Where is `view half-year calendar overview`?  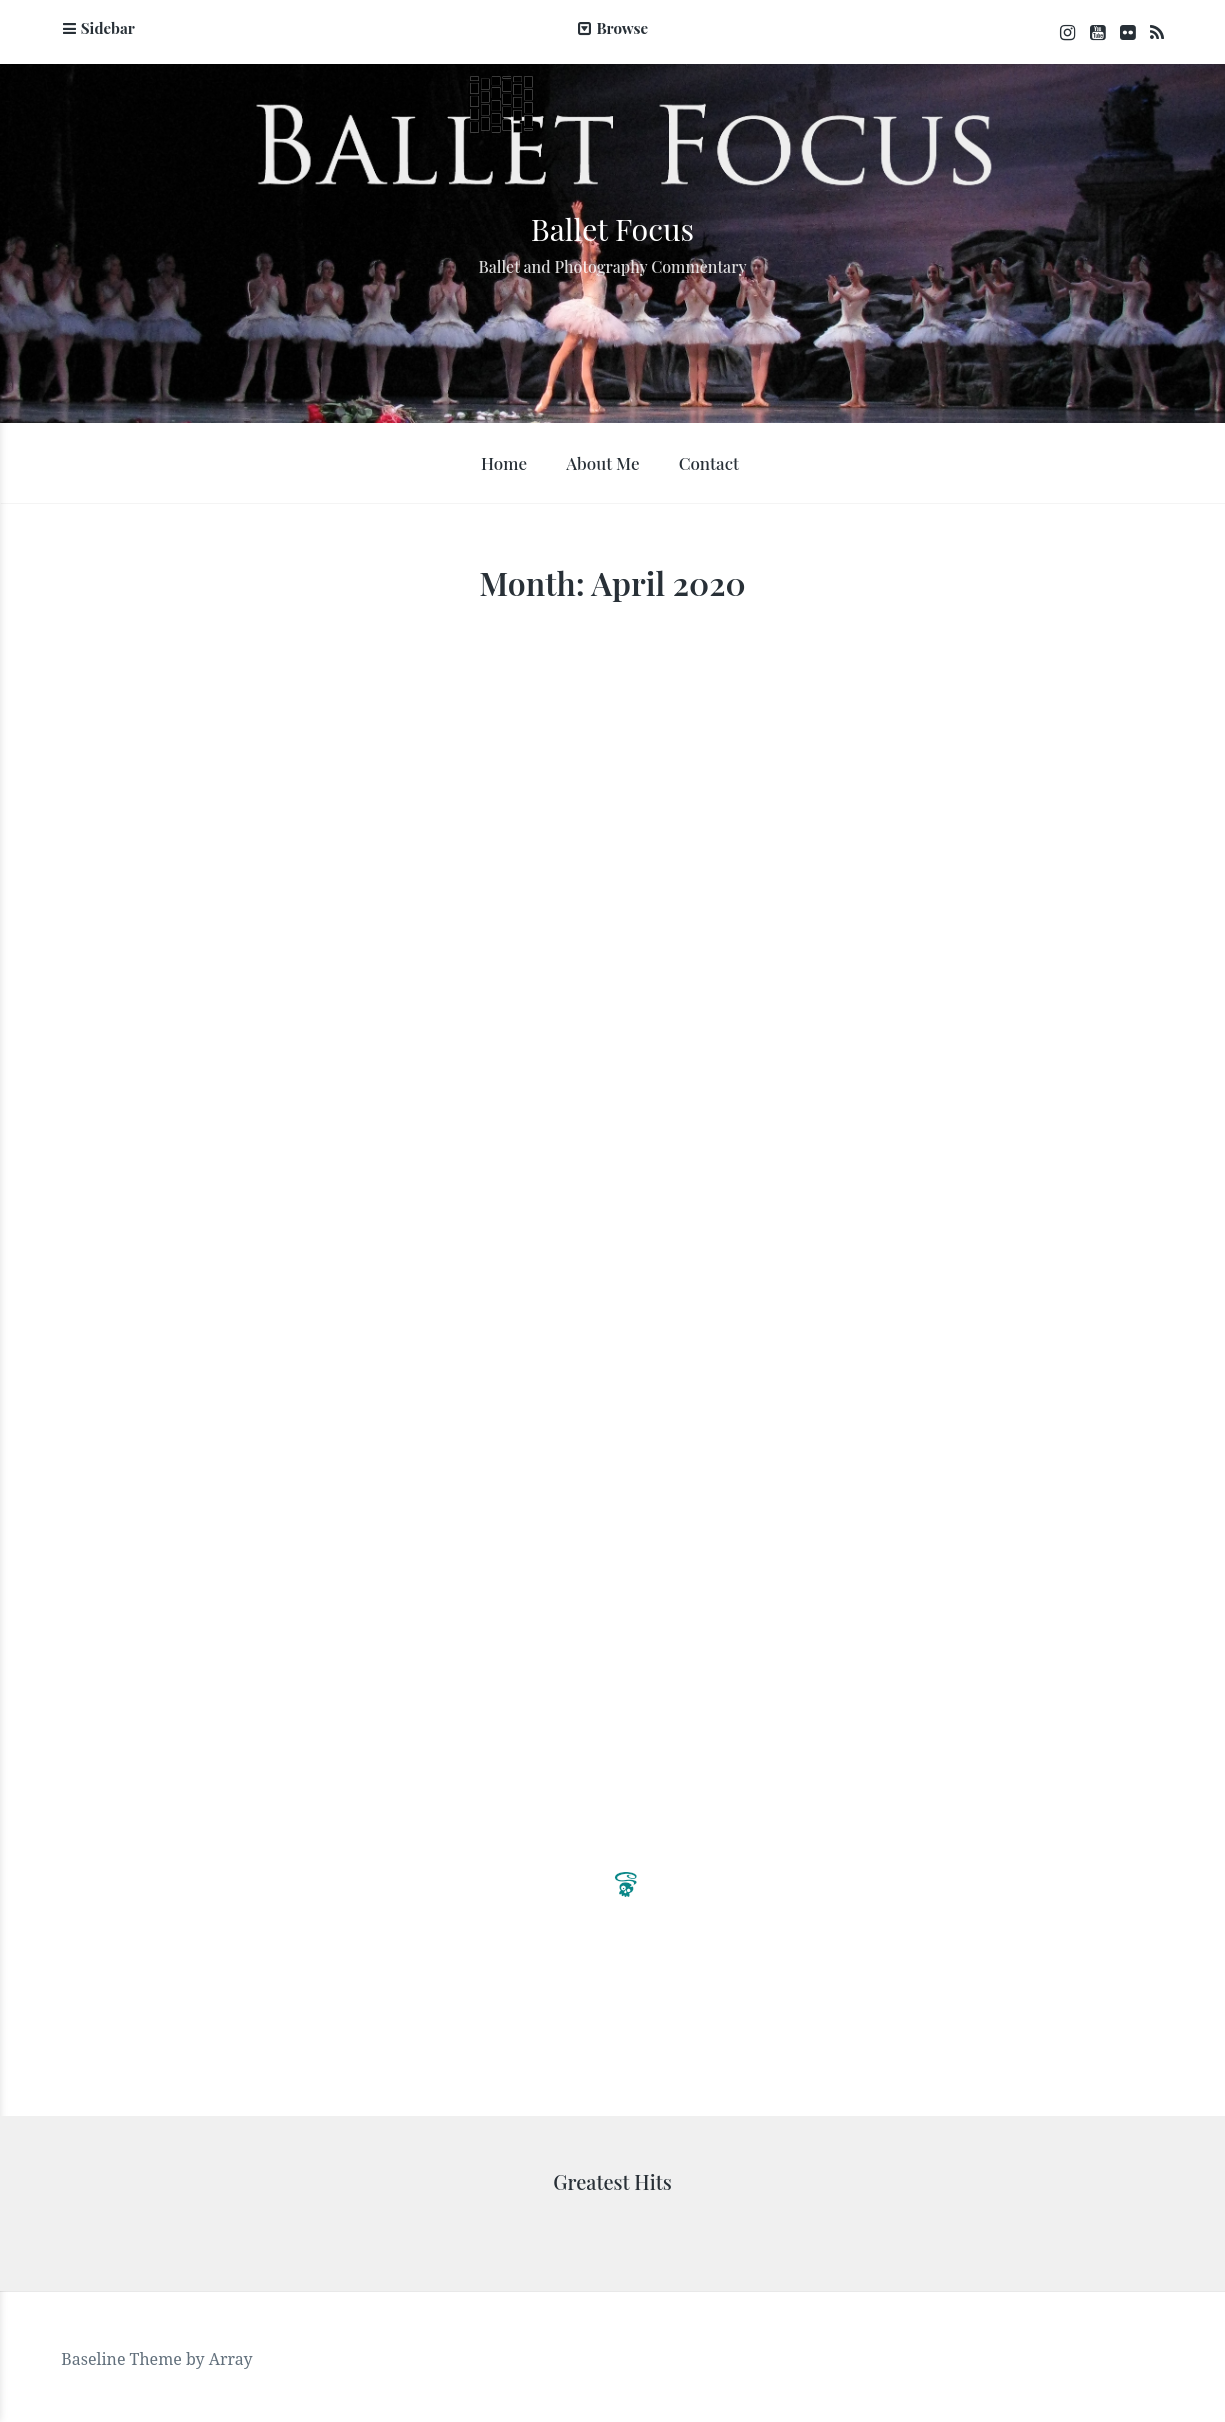
view half-year calendar overview is located at coordinates (501, 103).